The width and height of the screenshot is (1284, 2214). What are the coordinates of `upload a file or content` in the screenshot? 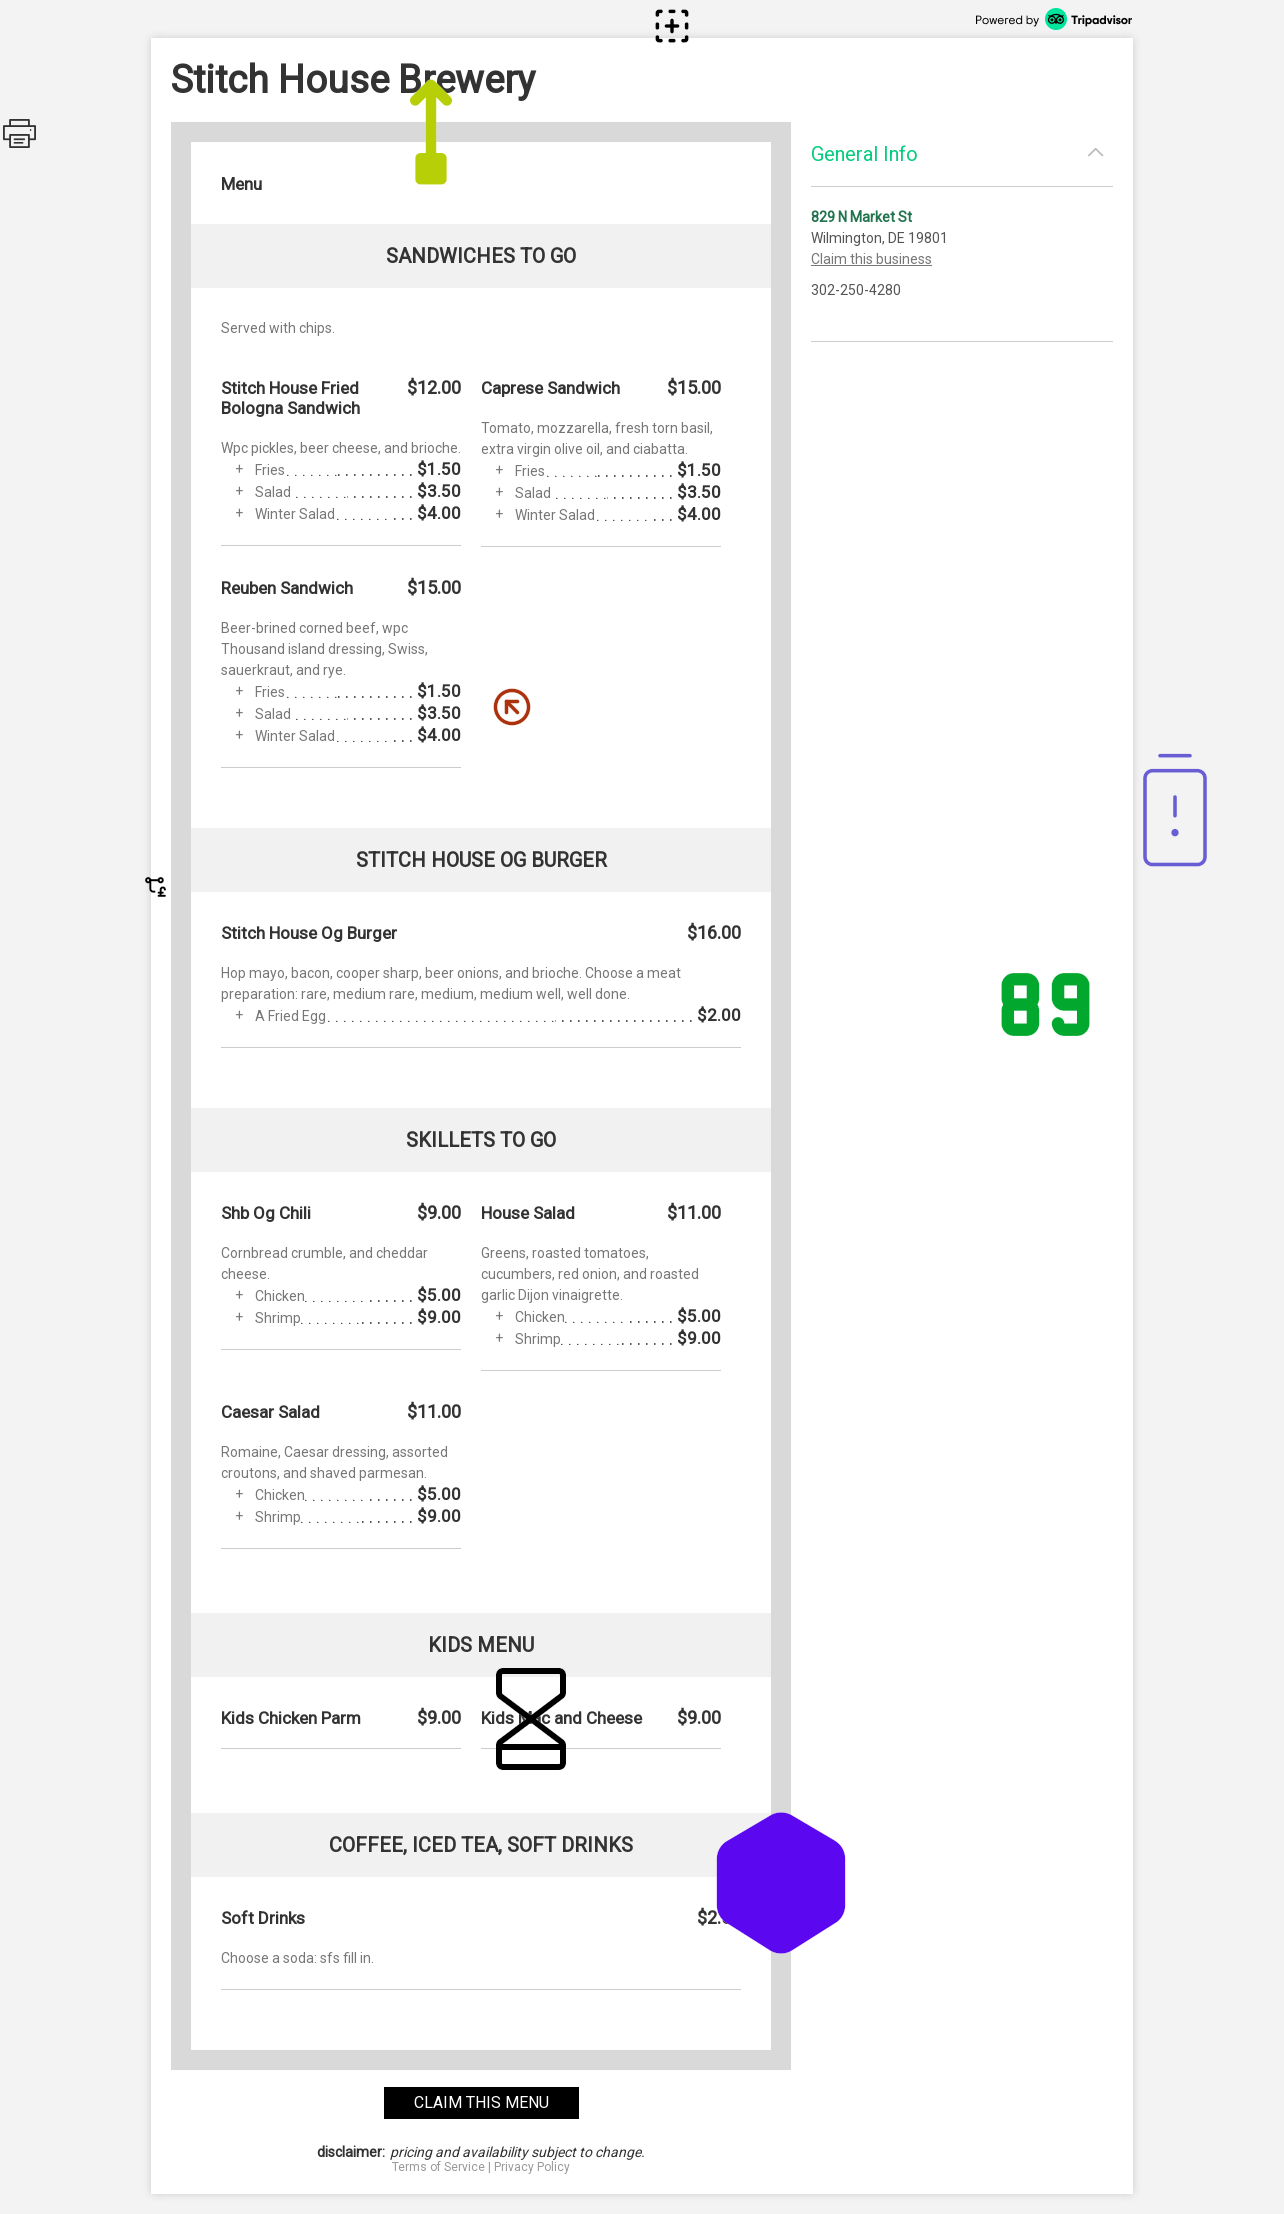 It's located at (431, 132).